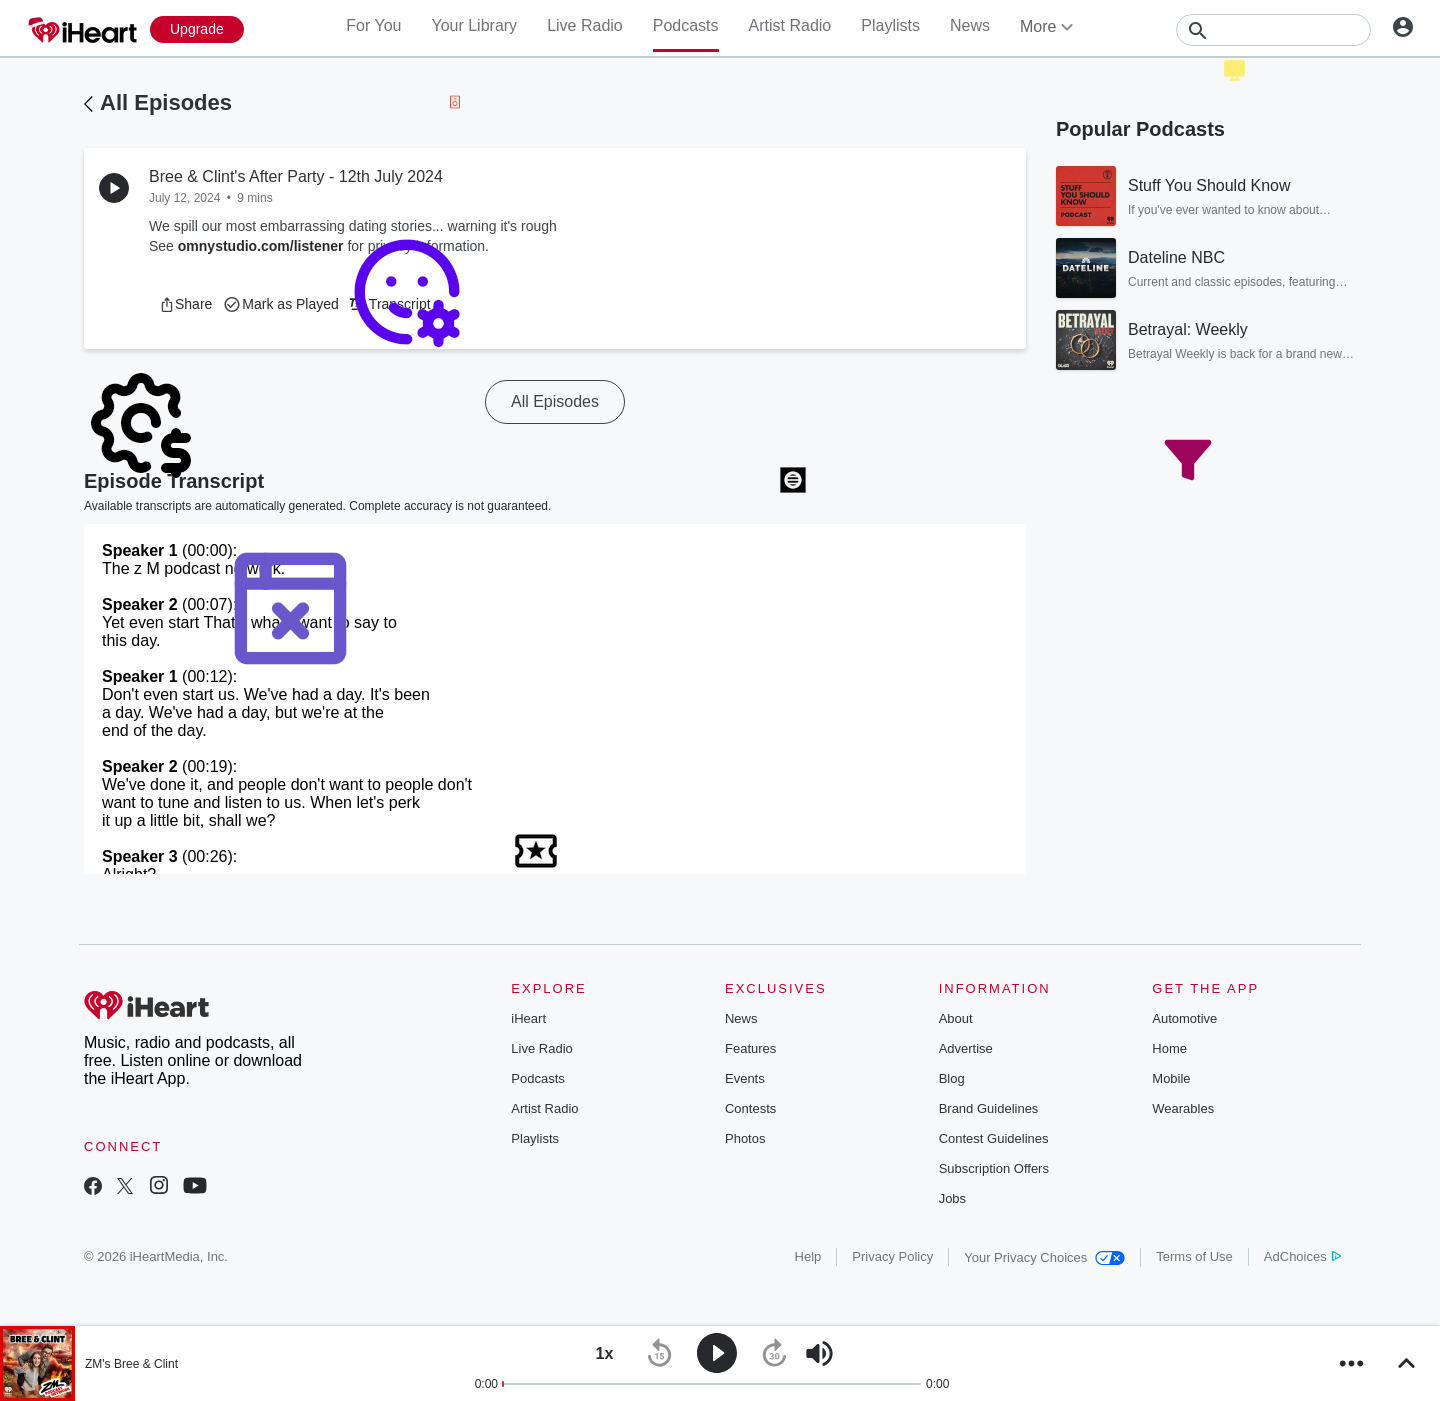  I want to click on view local events or activities, so click(536, 851).